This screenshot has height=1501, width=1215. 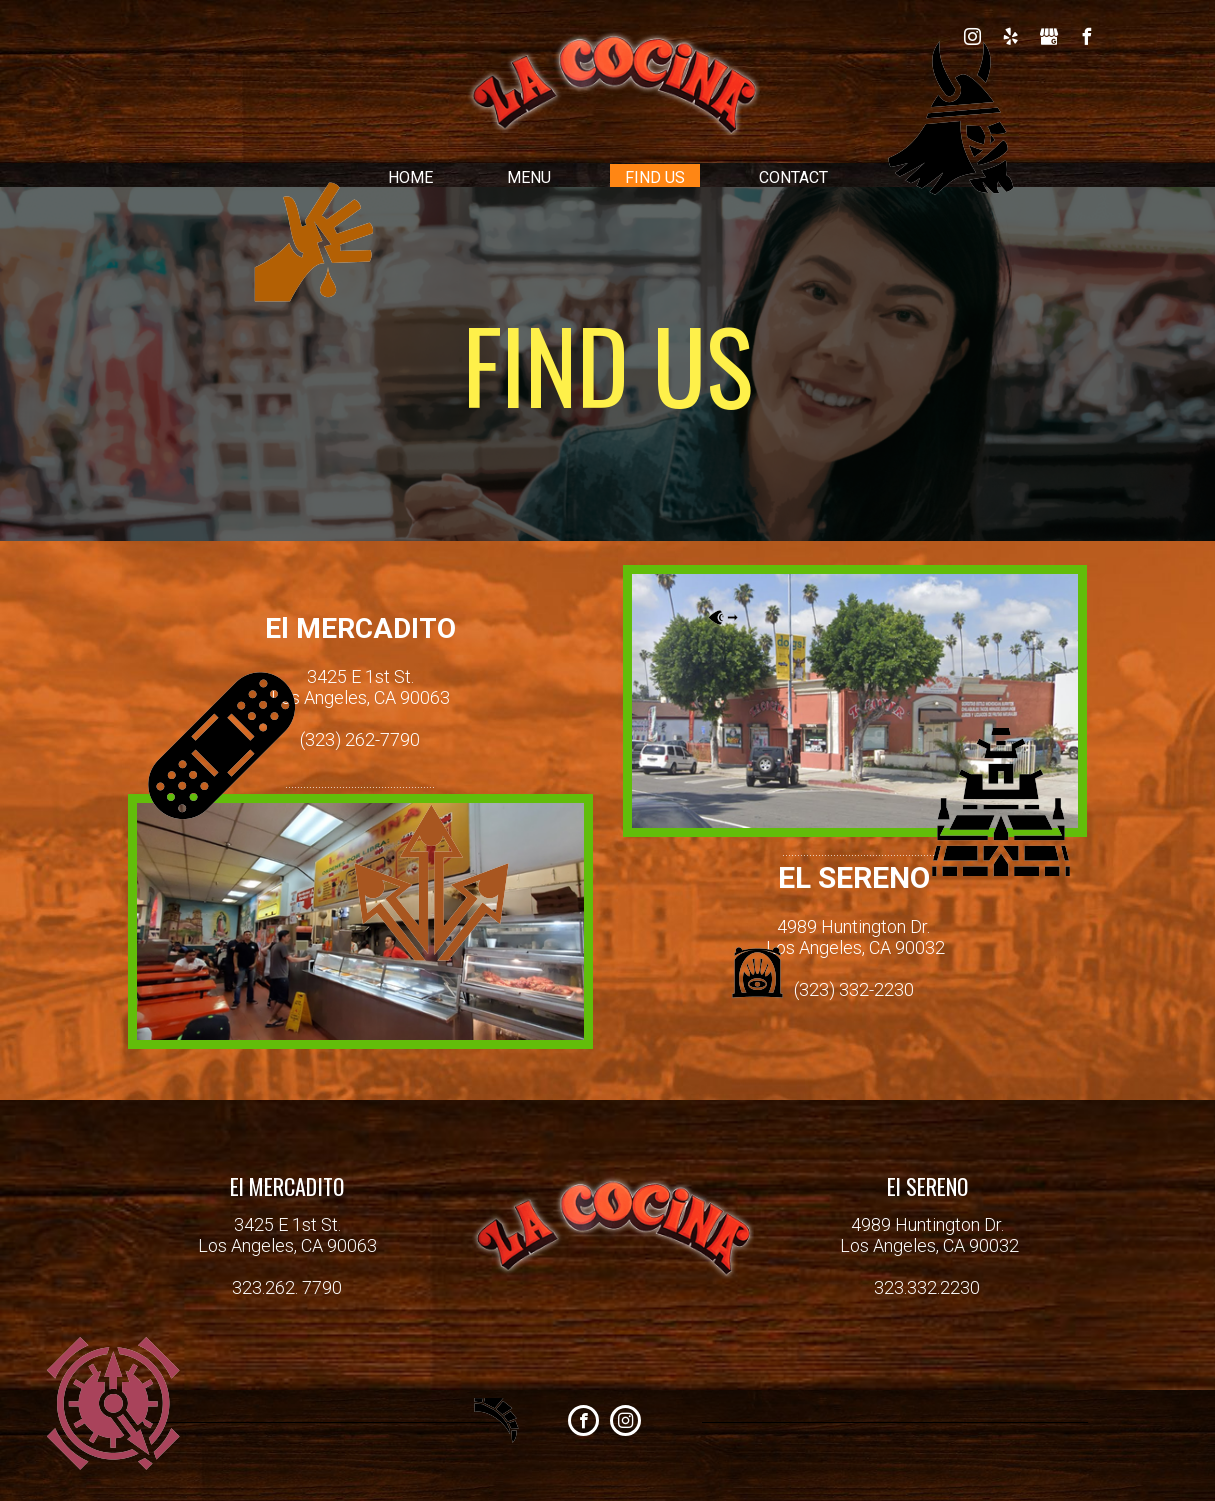 I want to click on access viking or norse-themed content, so click(x=1001, y=802).